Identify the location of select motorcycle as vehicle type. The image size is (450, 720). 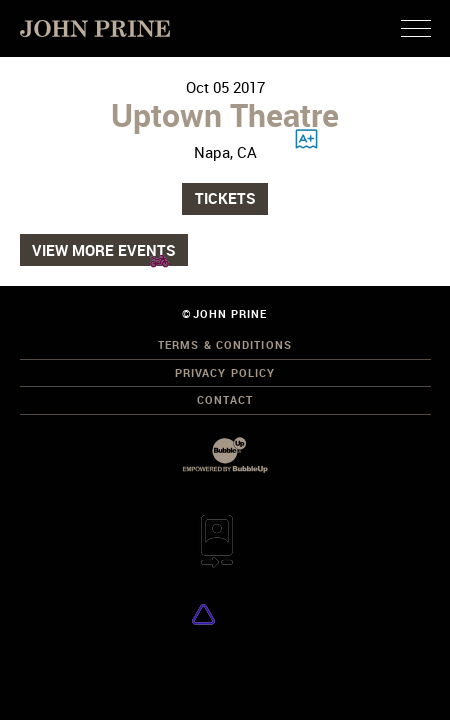
(159, 261).